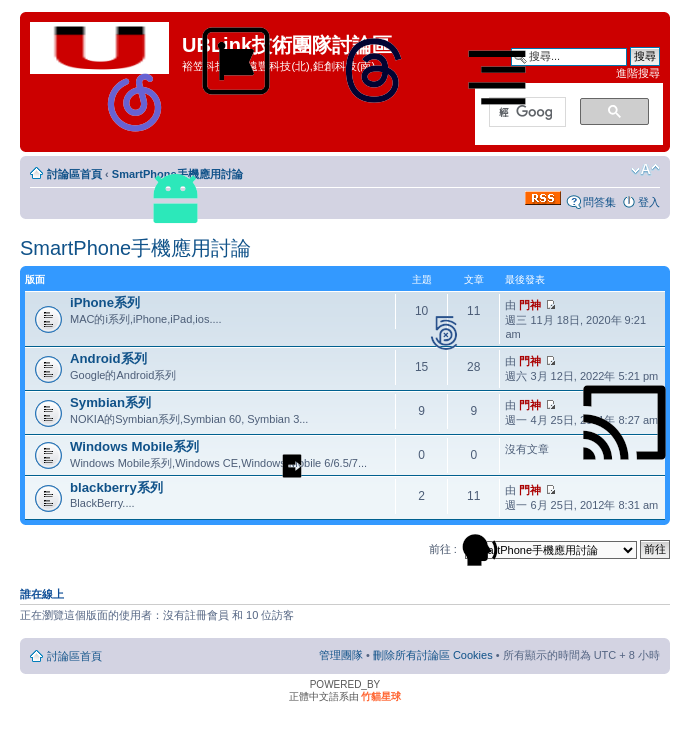 The width and height of the screenshot is (690, 732). What do you see at coordinates (480, 550) in the screenshot?
I see `activate text-to-speech or voice output` at bounding box center [480, 550].